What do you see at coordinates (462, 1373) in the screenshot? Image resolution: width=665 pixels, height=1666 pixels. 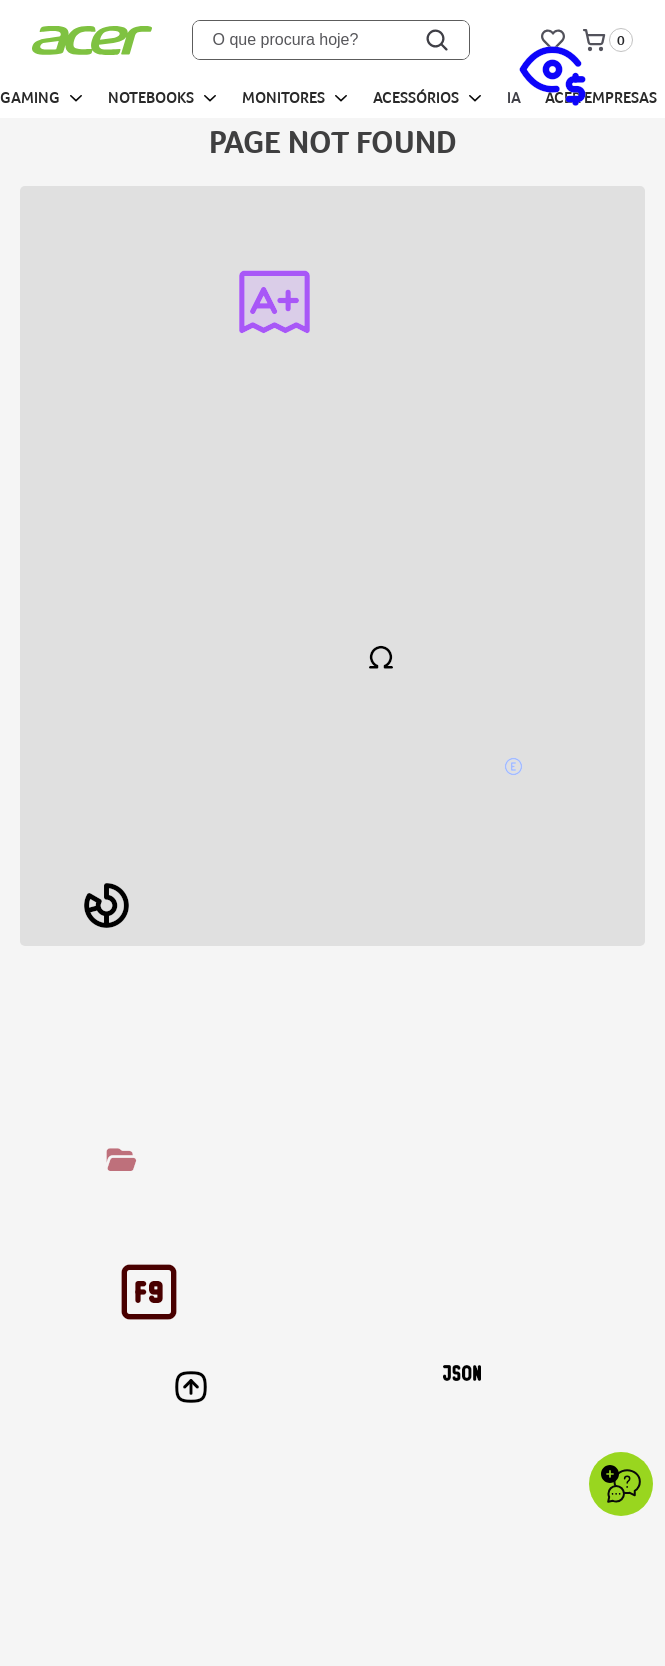 I see `view or edit JSON data` at bounding box center [462, 1373].